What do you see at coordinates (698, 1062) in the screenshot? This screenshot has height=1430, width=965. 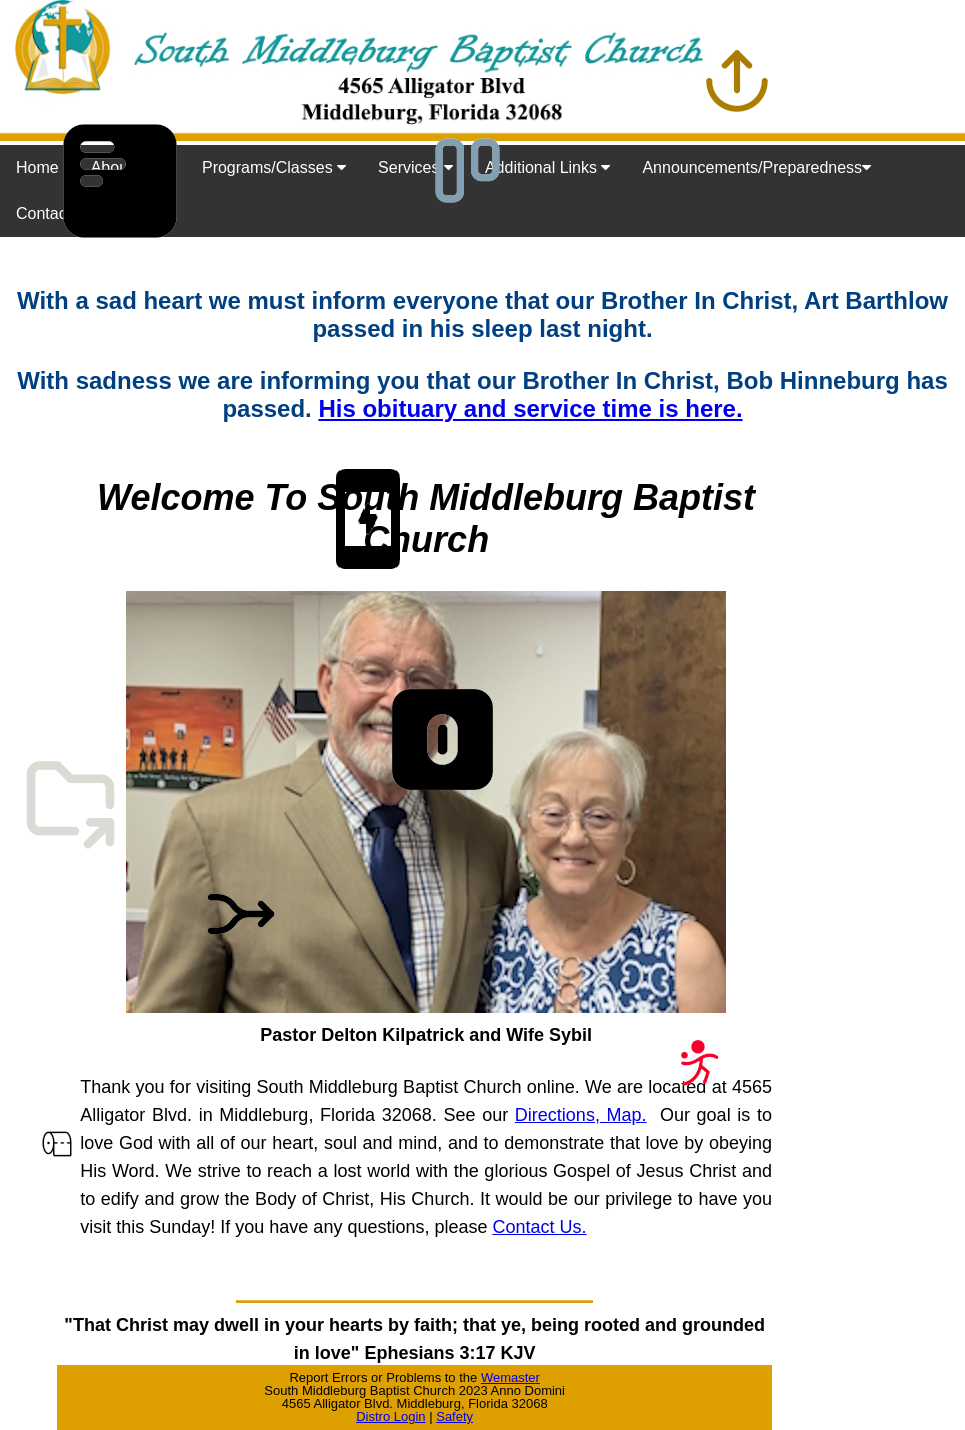 I see `access sports or athletic activities` at bounding box center [698, 1062].